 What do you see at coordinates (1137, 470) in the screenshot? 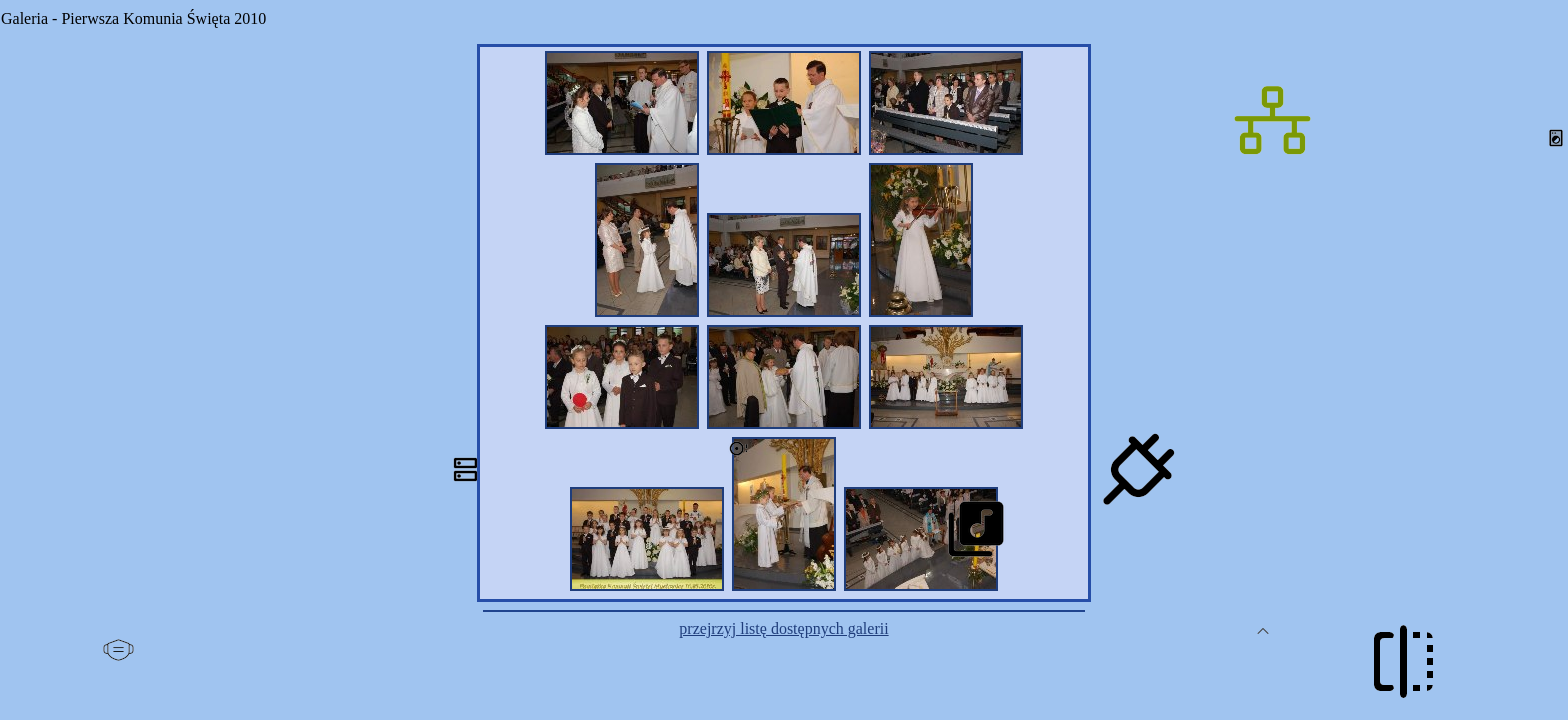
I see `connect to a power source` at bounding box center [1137, 470].